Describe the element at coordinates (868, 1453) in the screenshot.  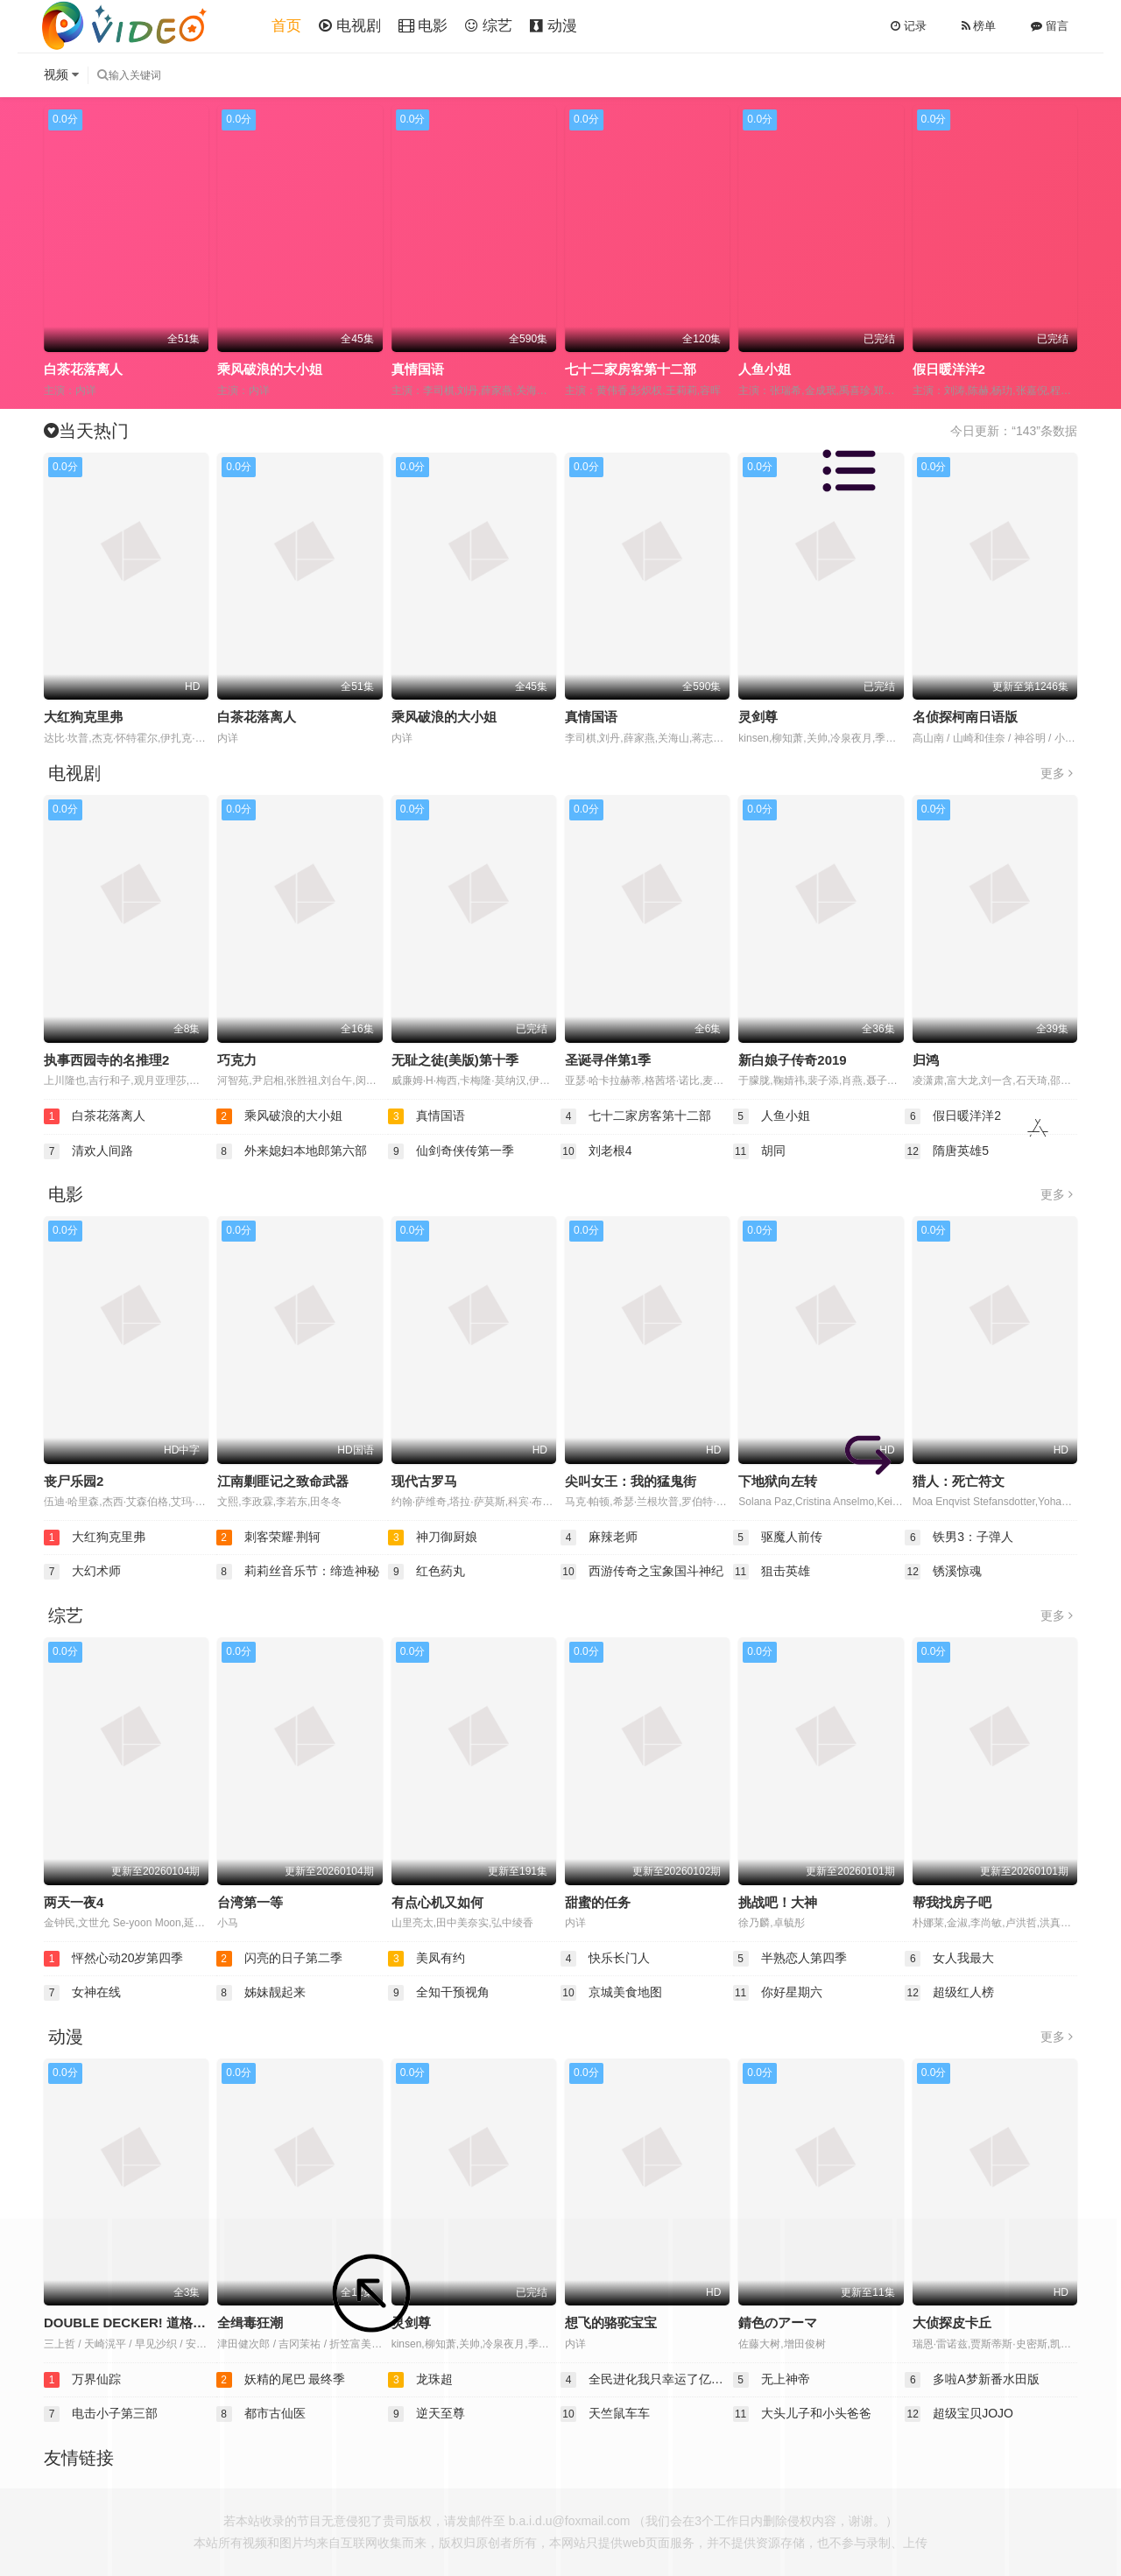
I see `redo last action` at that location.